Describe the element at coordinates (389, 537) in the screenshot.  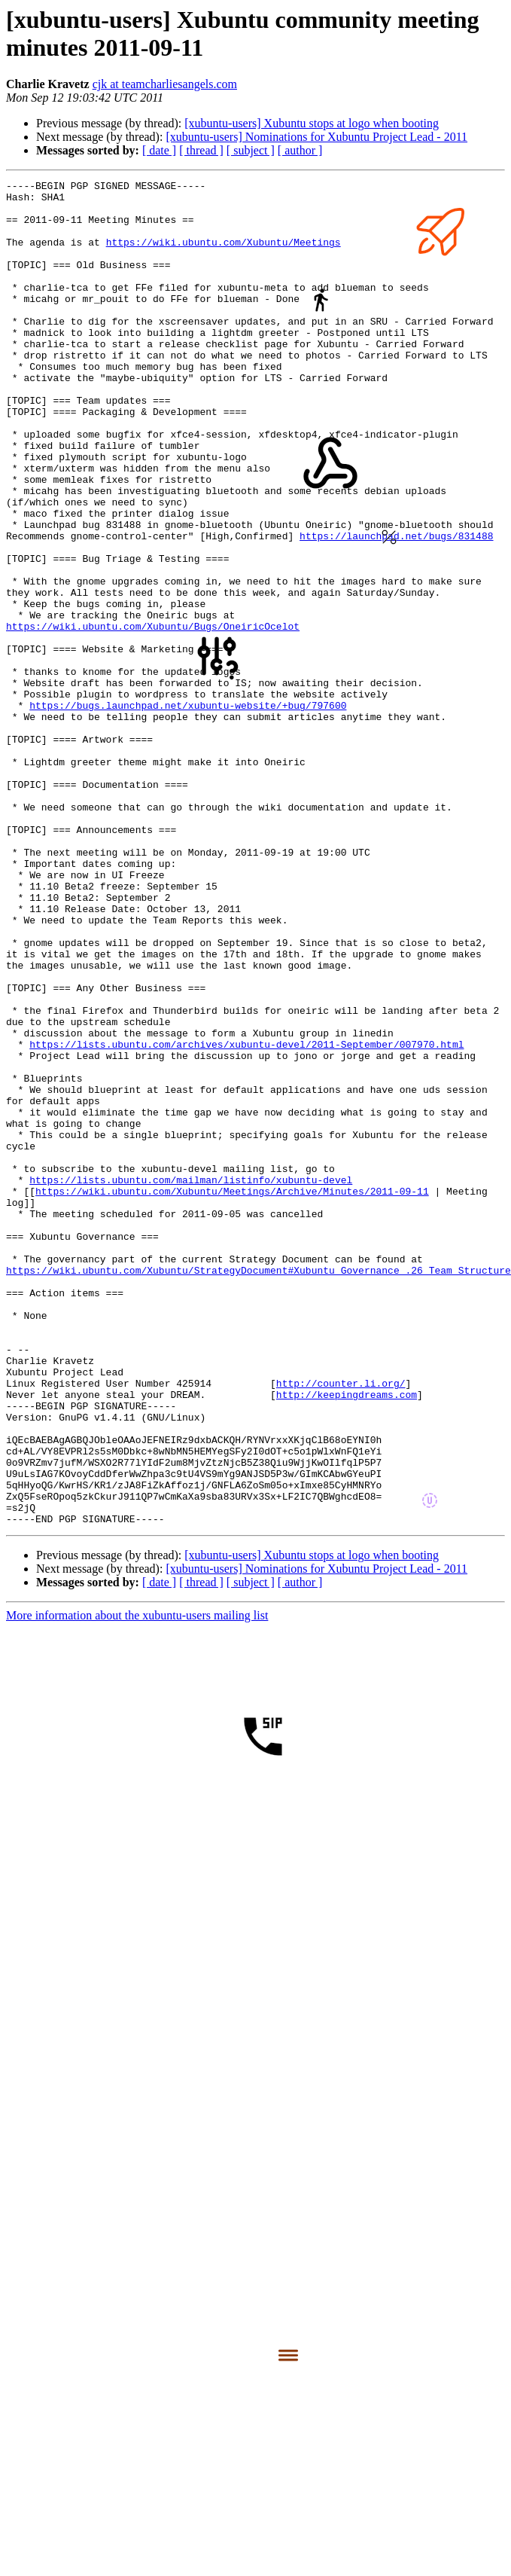
I see `view or apply a discount` at that location.